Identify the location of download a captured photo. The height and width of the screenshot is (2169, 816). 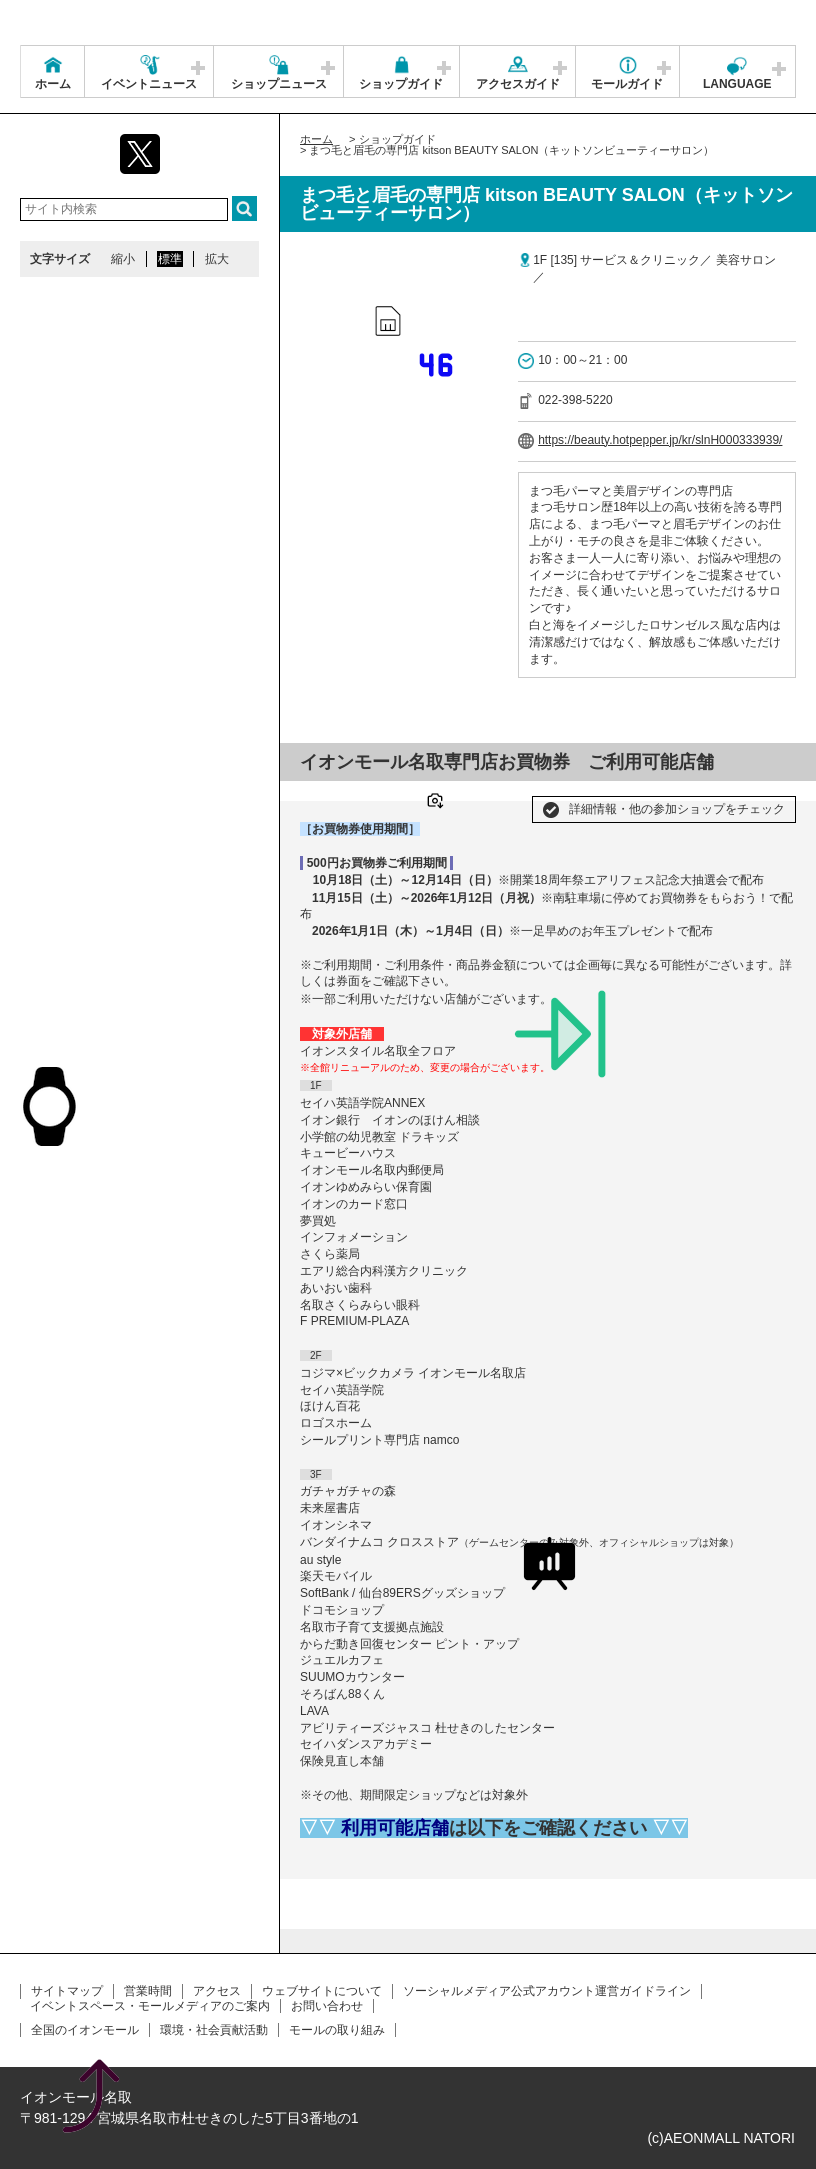
(435, 800).